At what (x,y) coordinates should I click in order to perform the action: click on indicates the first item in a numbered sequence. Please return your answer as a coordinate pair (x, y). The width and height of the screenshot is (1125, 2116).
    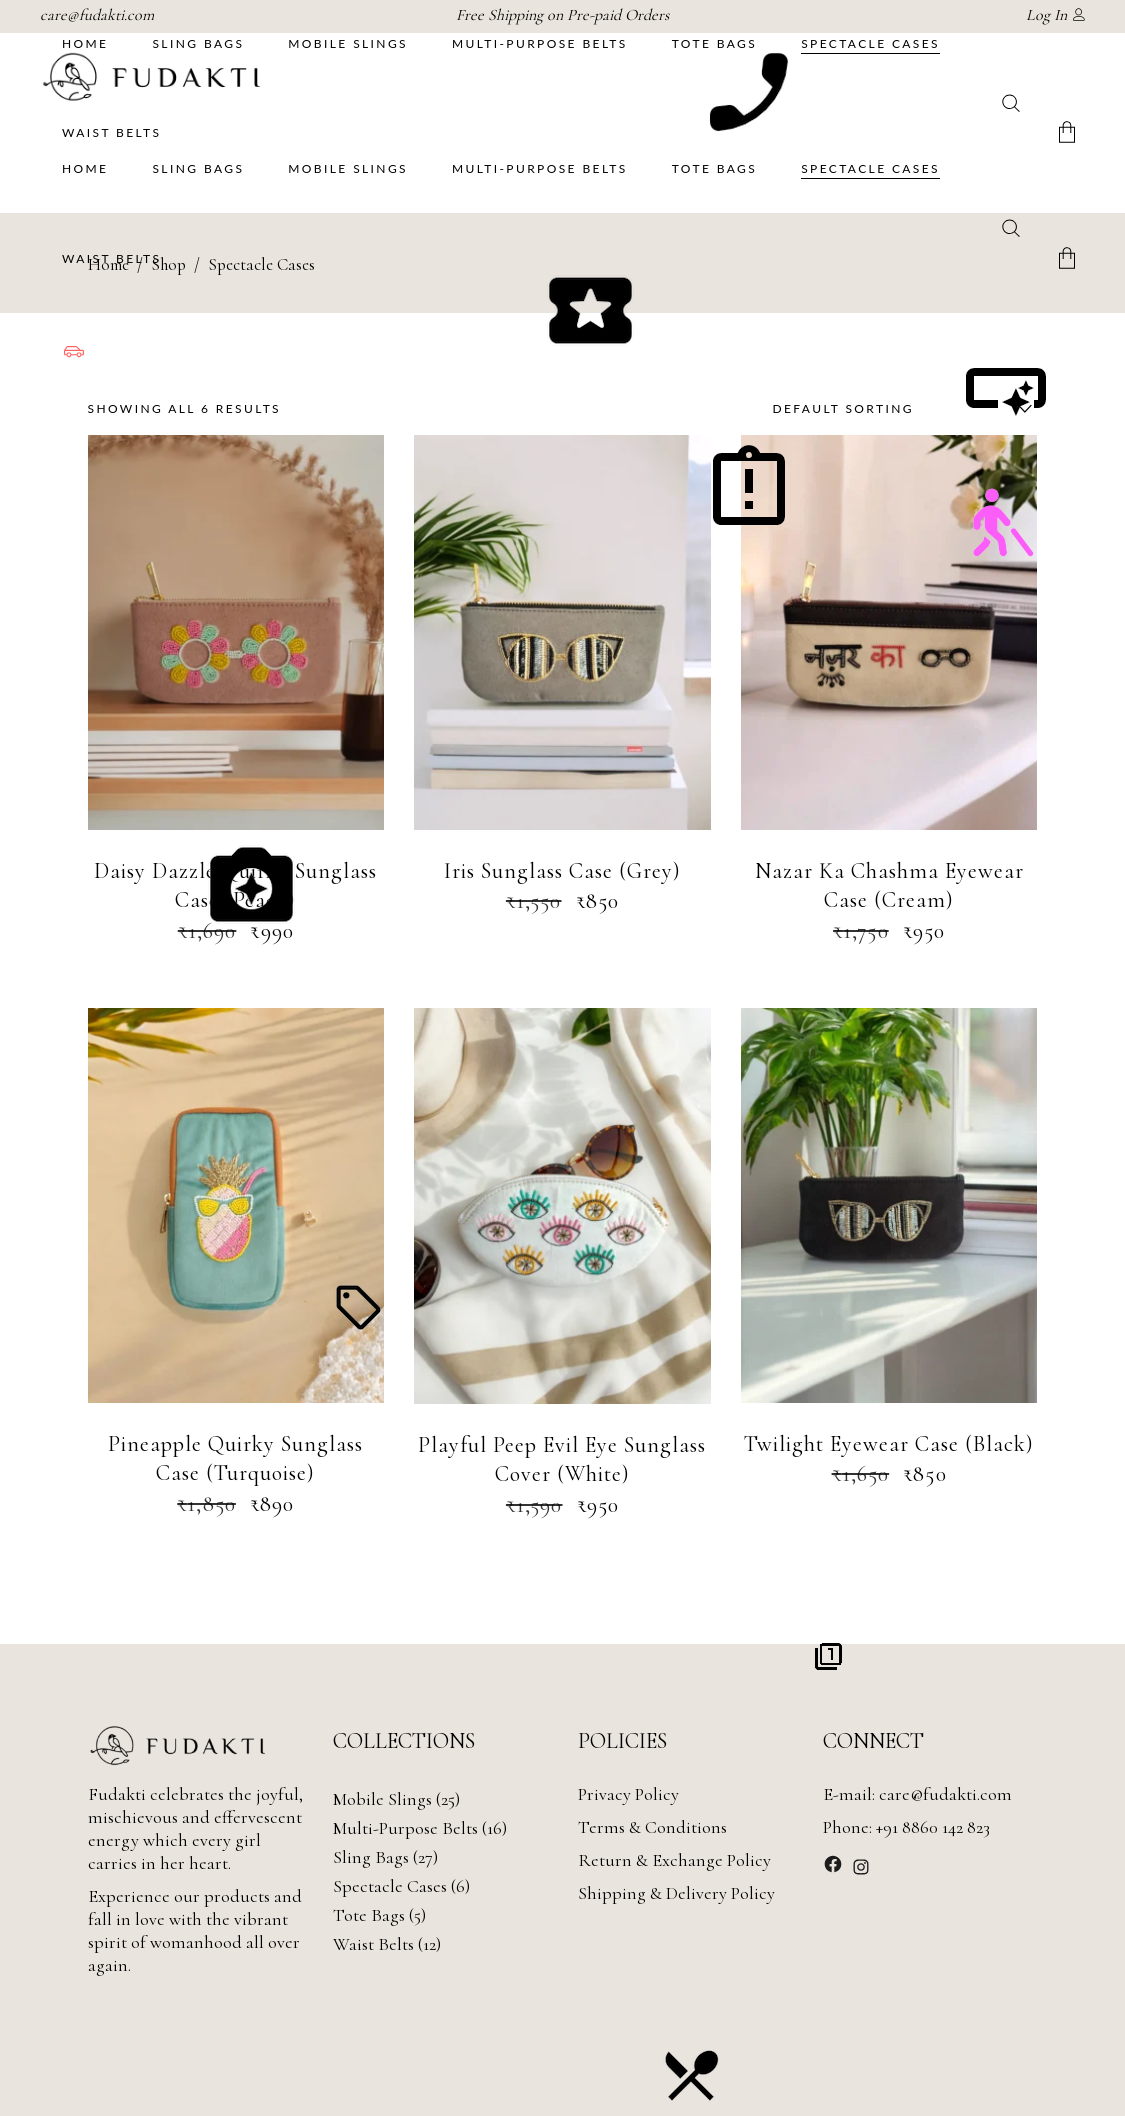
    Looking at the image, I should click on (828, 1656).